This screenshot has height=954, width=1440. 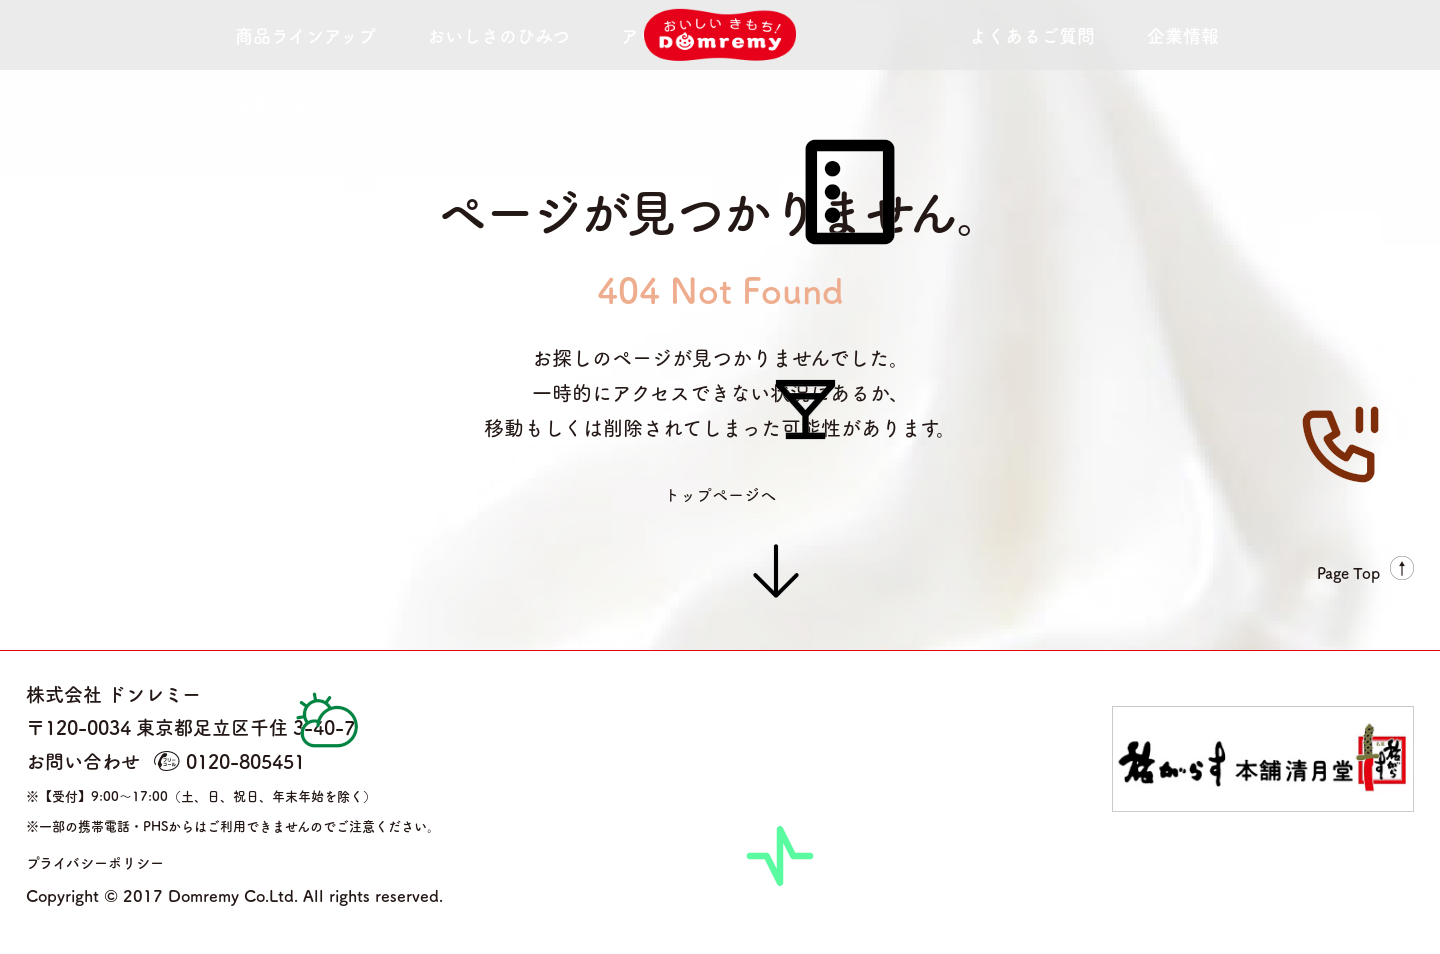 I want to click on indicates partly cloudy weather conditions, so click(x=327, y=721).